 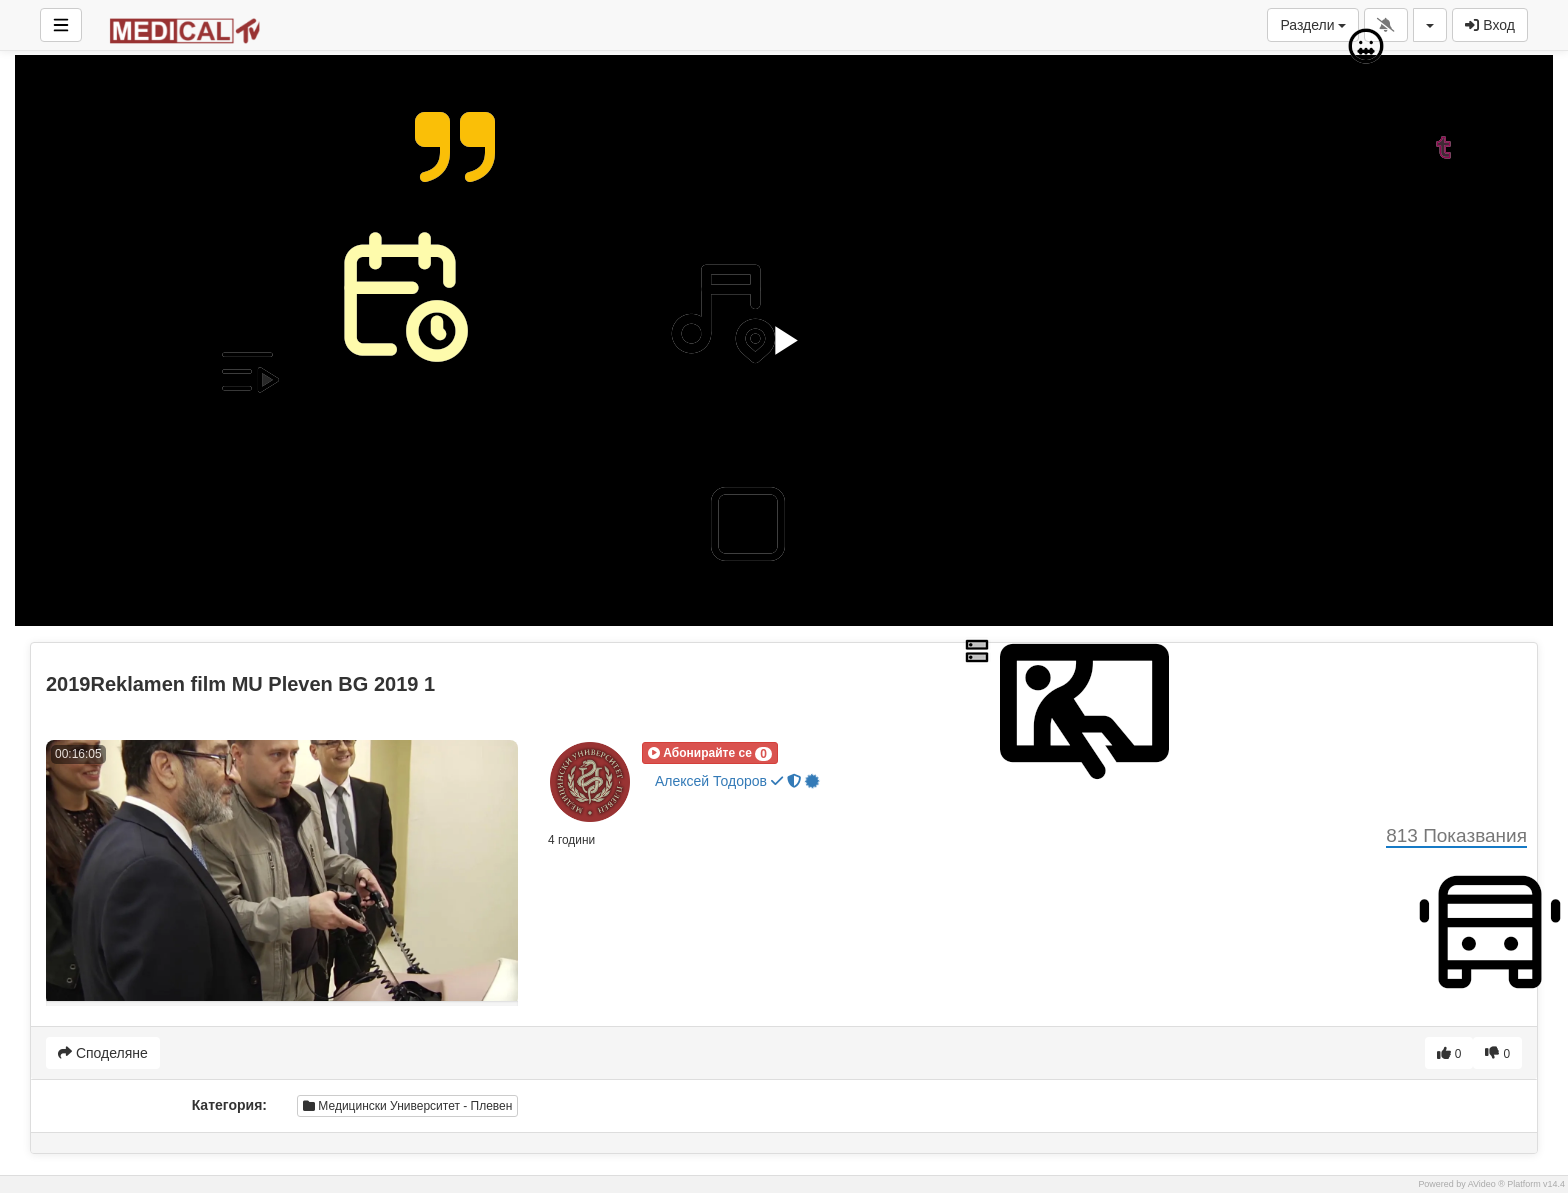 What do you see at coordinates (400, 294) in the screenshot?
I see `schedule an event with a specific time` at bounding box center [400, 294].